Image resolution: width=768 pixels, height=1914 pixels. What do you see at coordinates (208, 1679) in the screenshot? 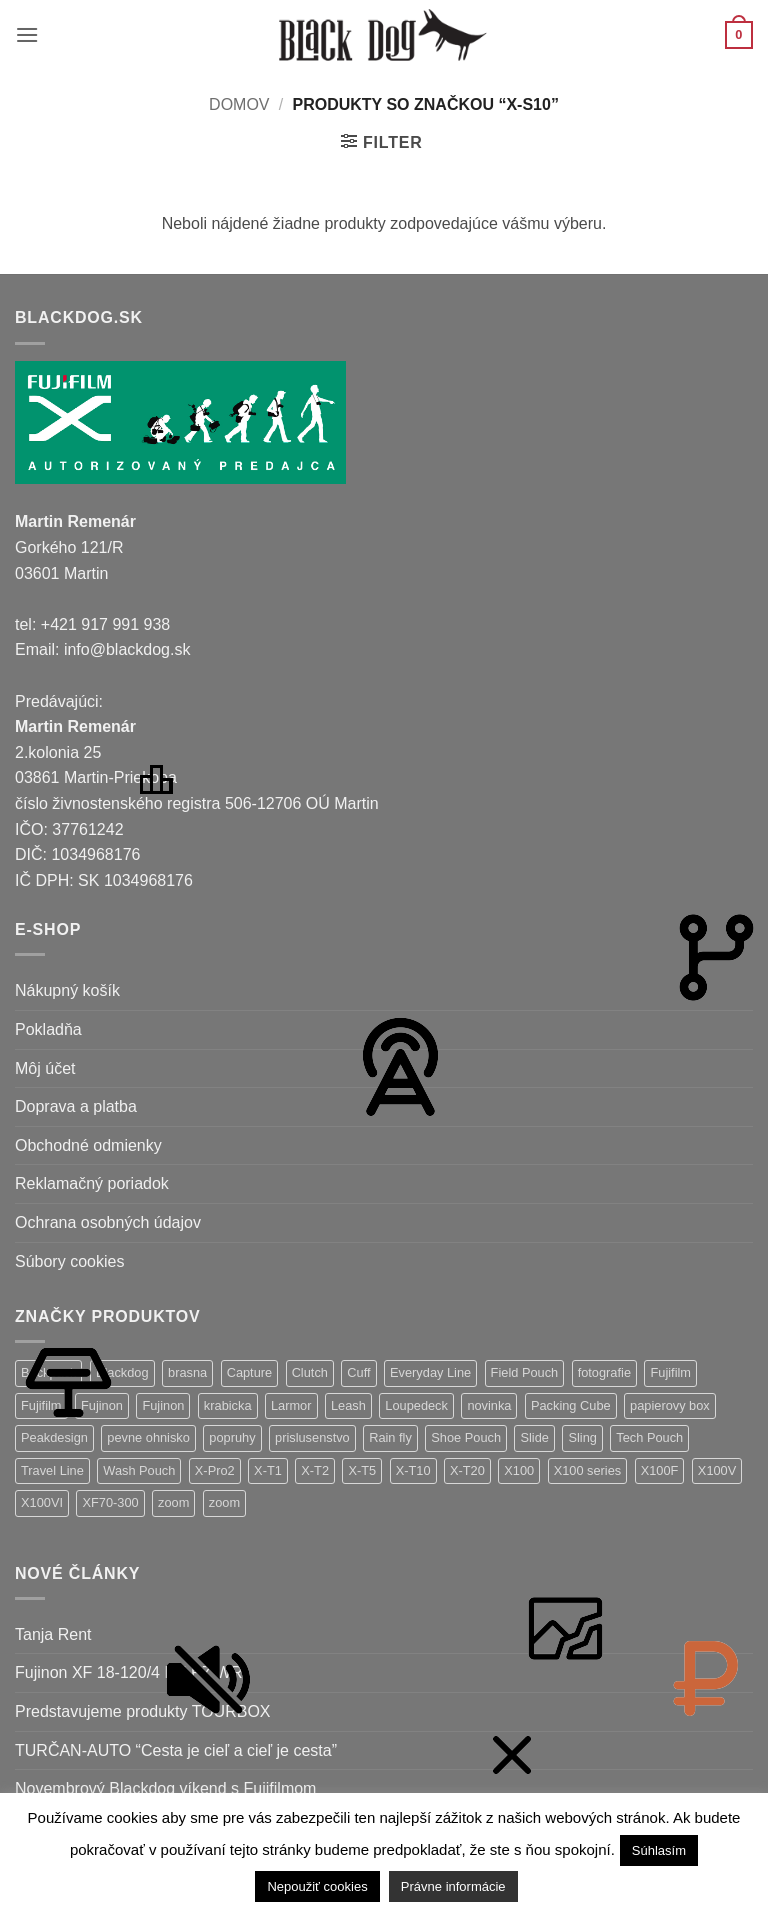
I see `mute audio` at bounding box center [208, 1679].